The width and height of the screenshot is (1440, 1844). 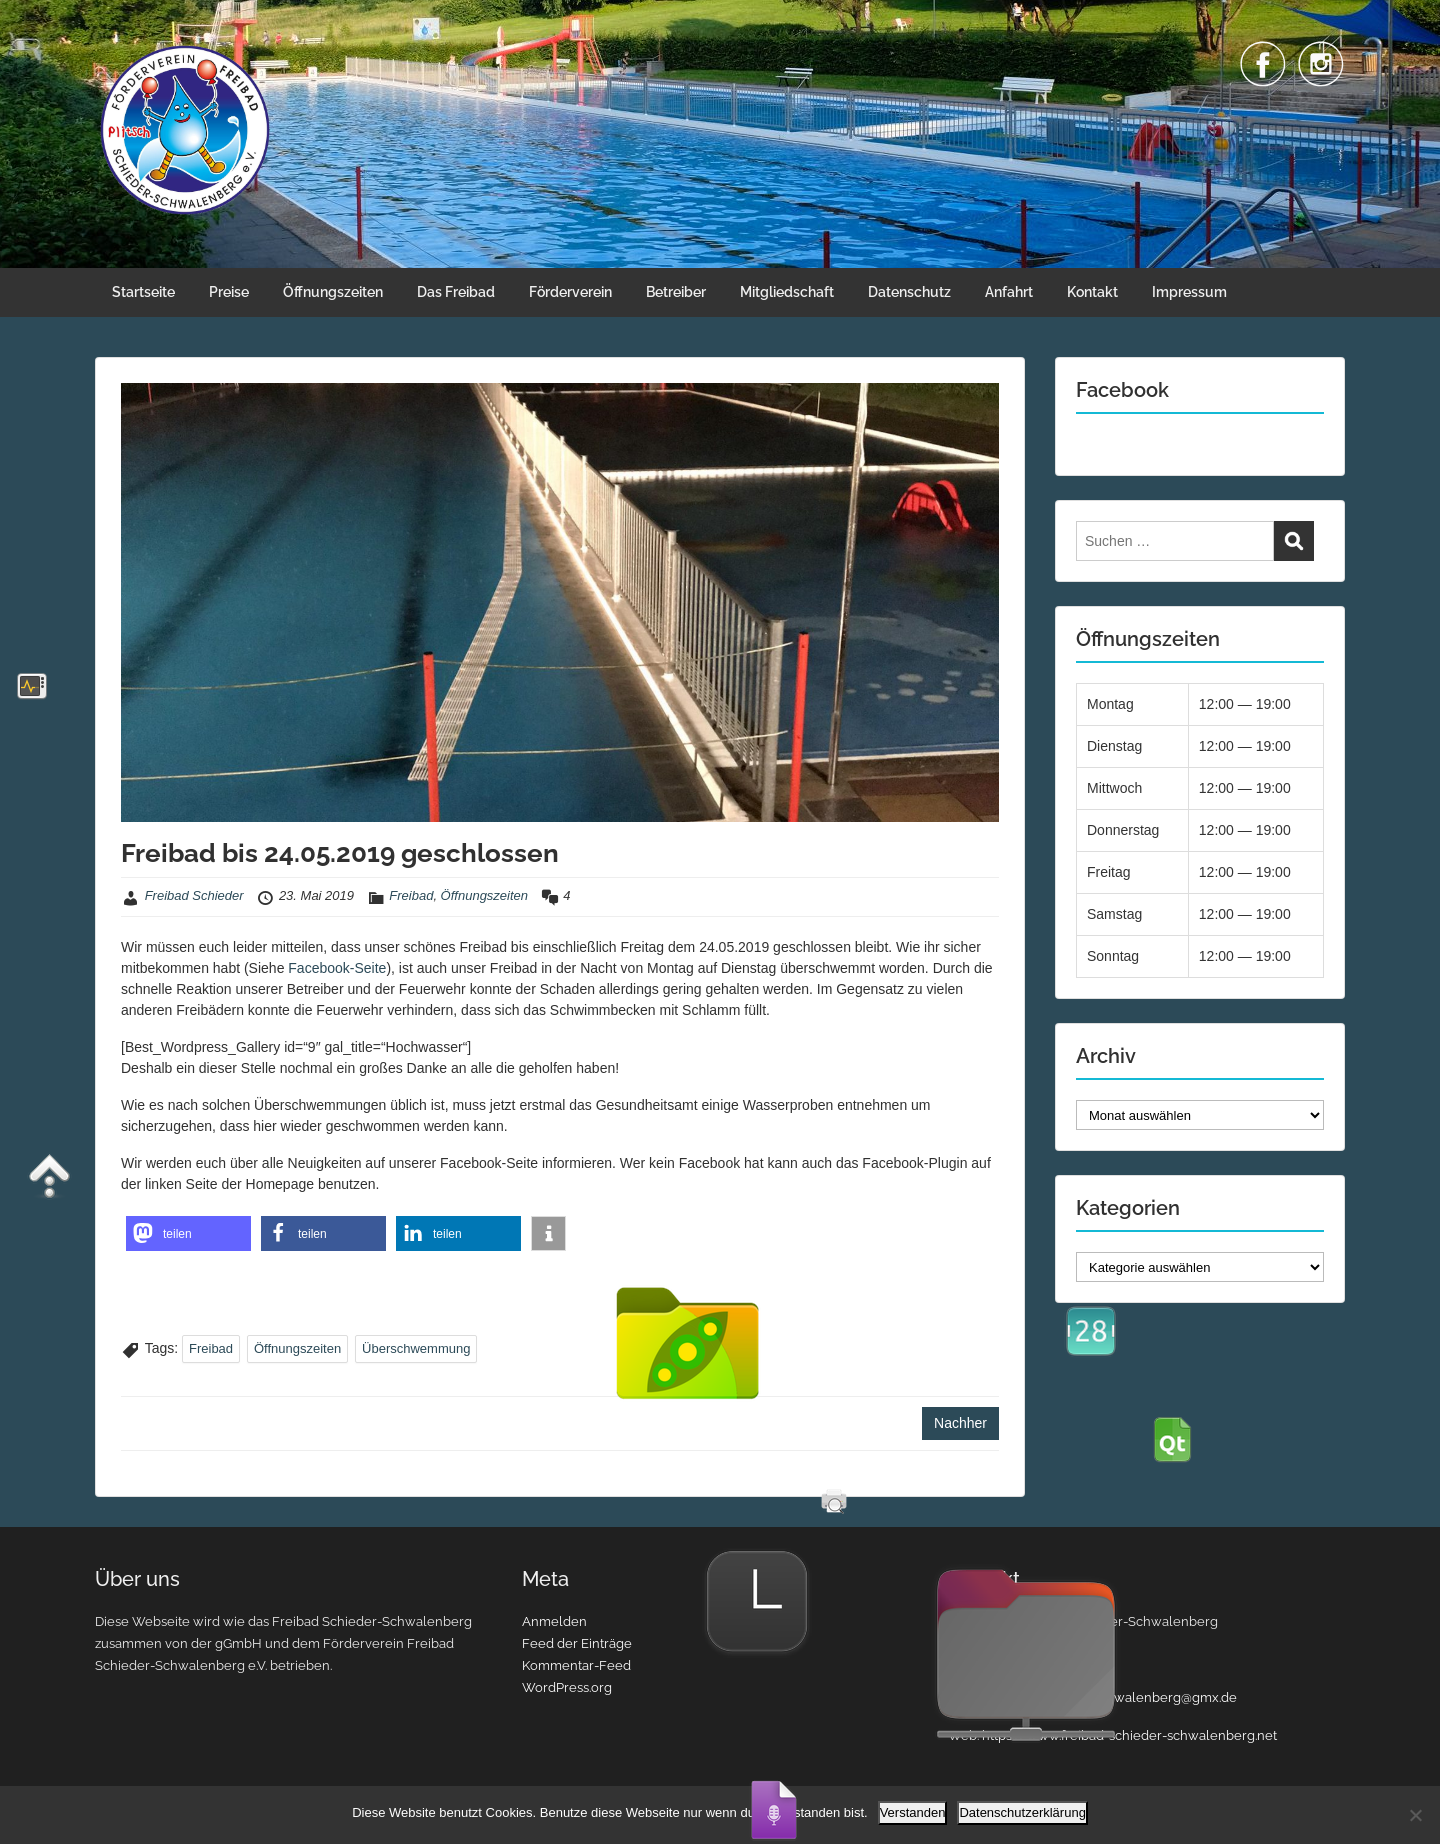 What do you see at coordinates (1172, 1439) in the screenshot?
I see `a QML source file used in Qt application development` at bounding box center [1172, 1439].